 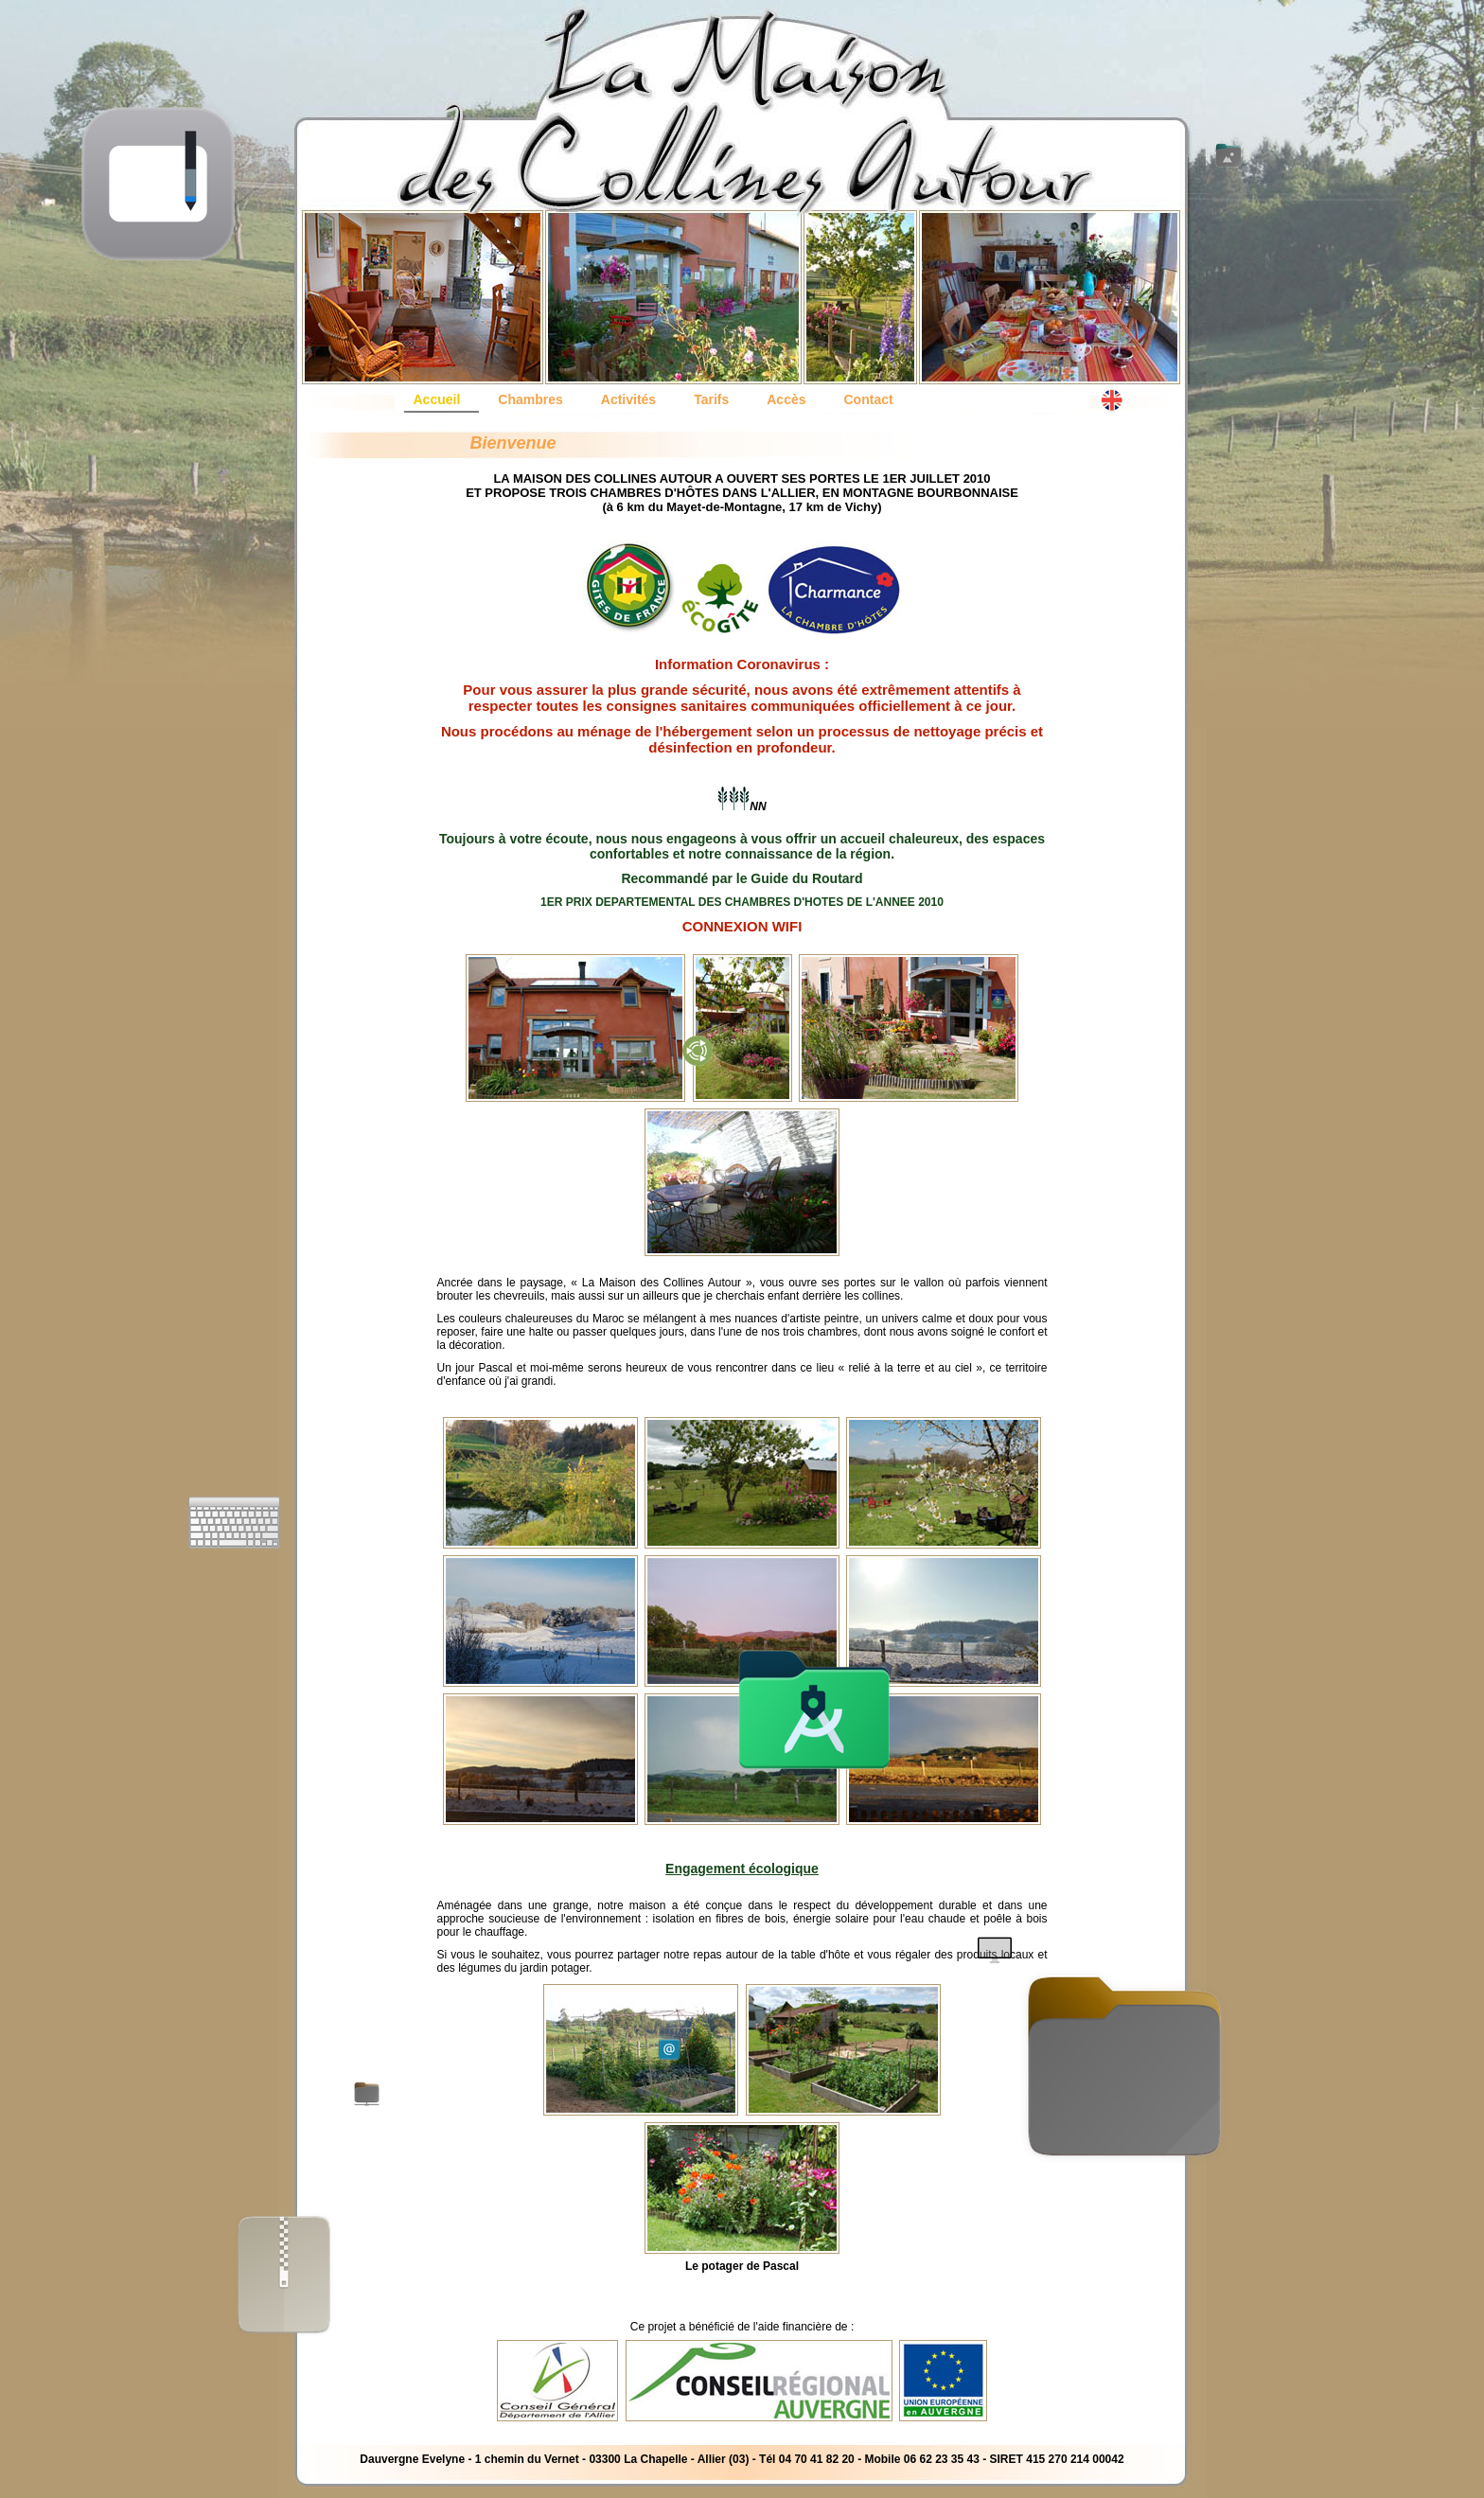 I want to click on open folder to view contents, so click(x=1124, y=2066).